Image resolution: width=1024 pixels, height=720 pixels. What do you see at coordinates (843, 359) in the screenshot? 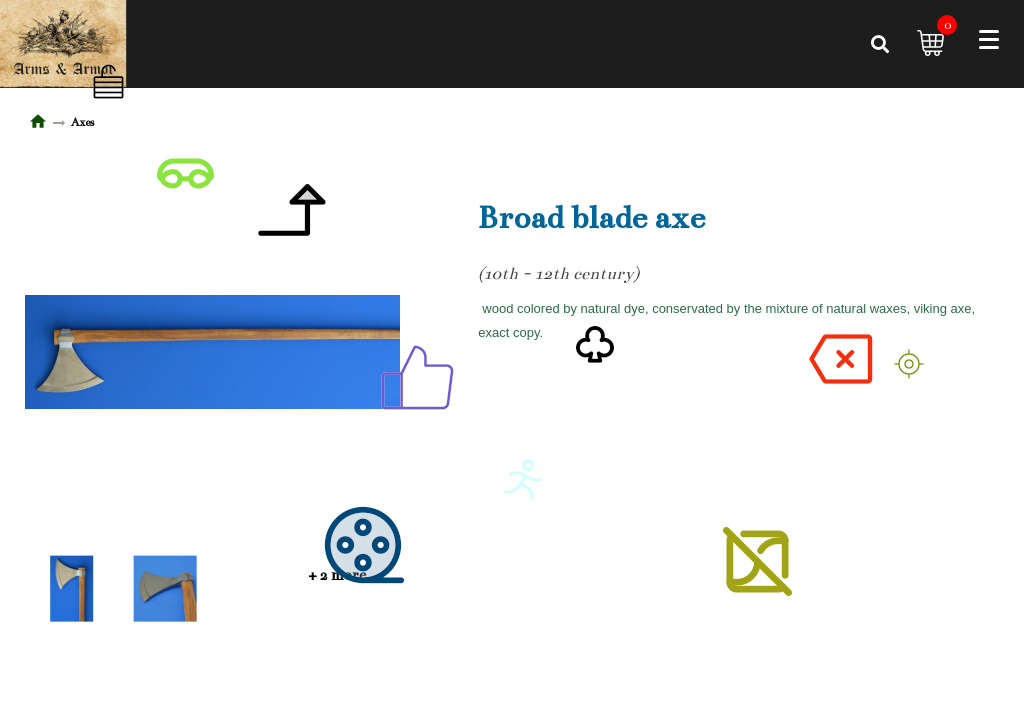
I see `delete the previous character` at bounding box center [843, 359].